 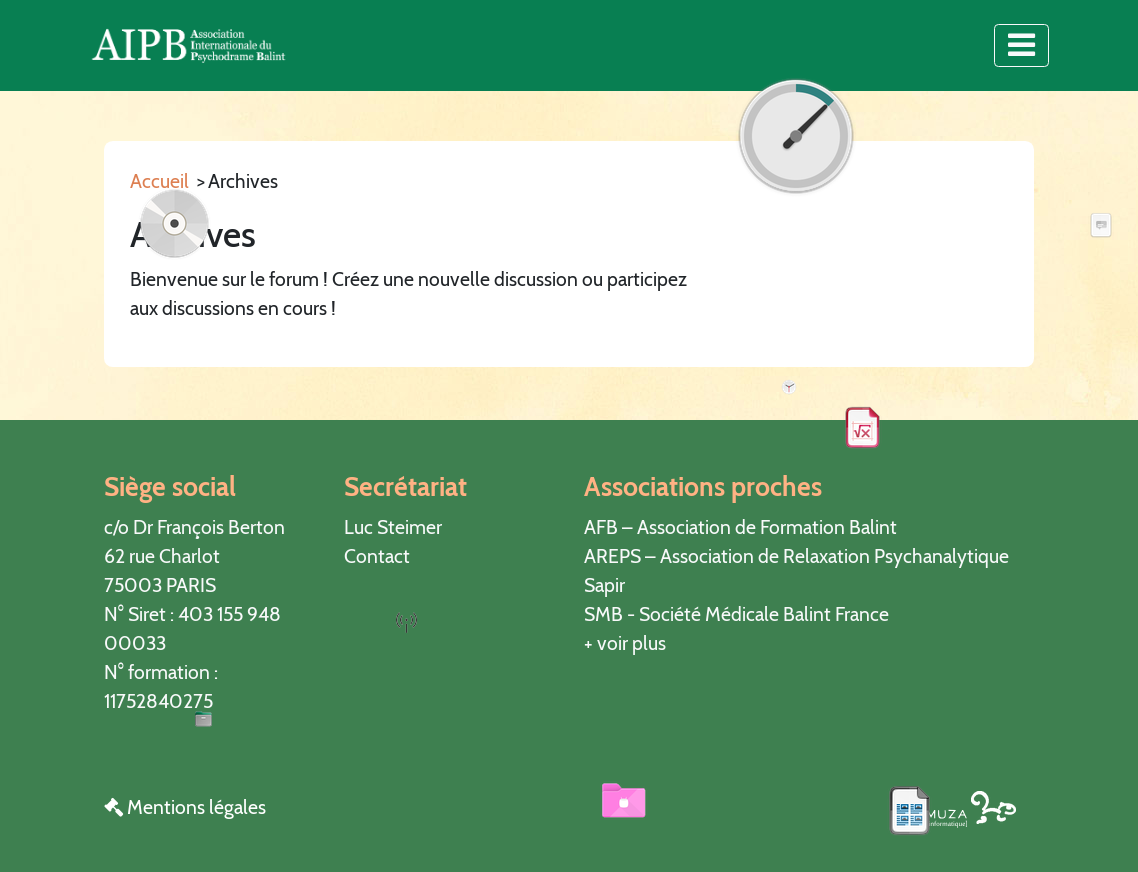 I want to click on open android marshmallow system folder, so click(x=623, y=801).